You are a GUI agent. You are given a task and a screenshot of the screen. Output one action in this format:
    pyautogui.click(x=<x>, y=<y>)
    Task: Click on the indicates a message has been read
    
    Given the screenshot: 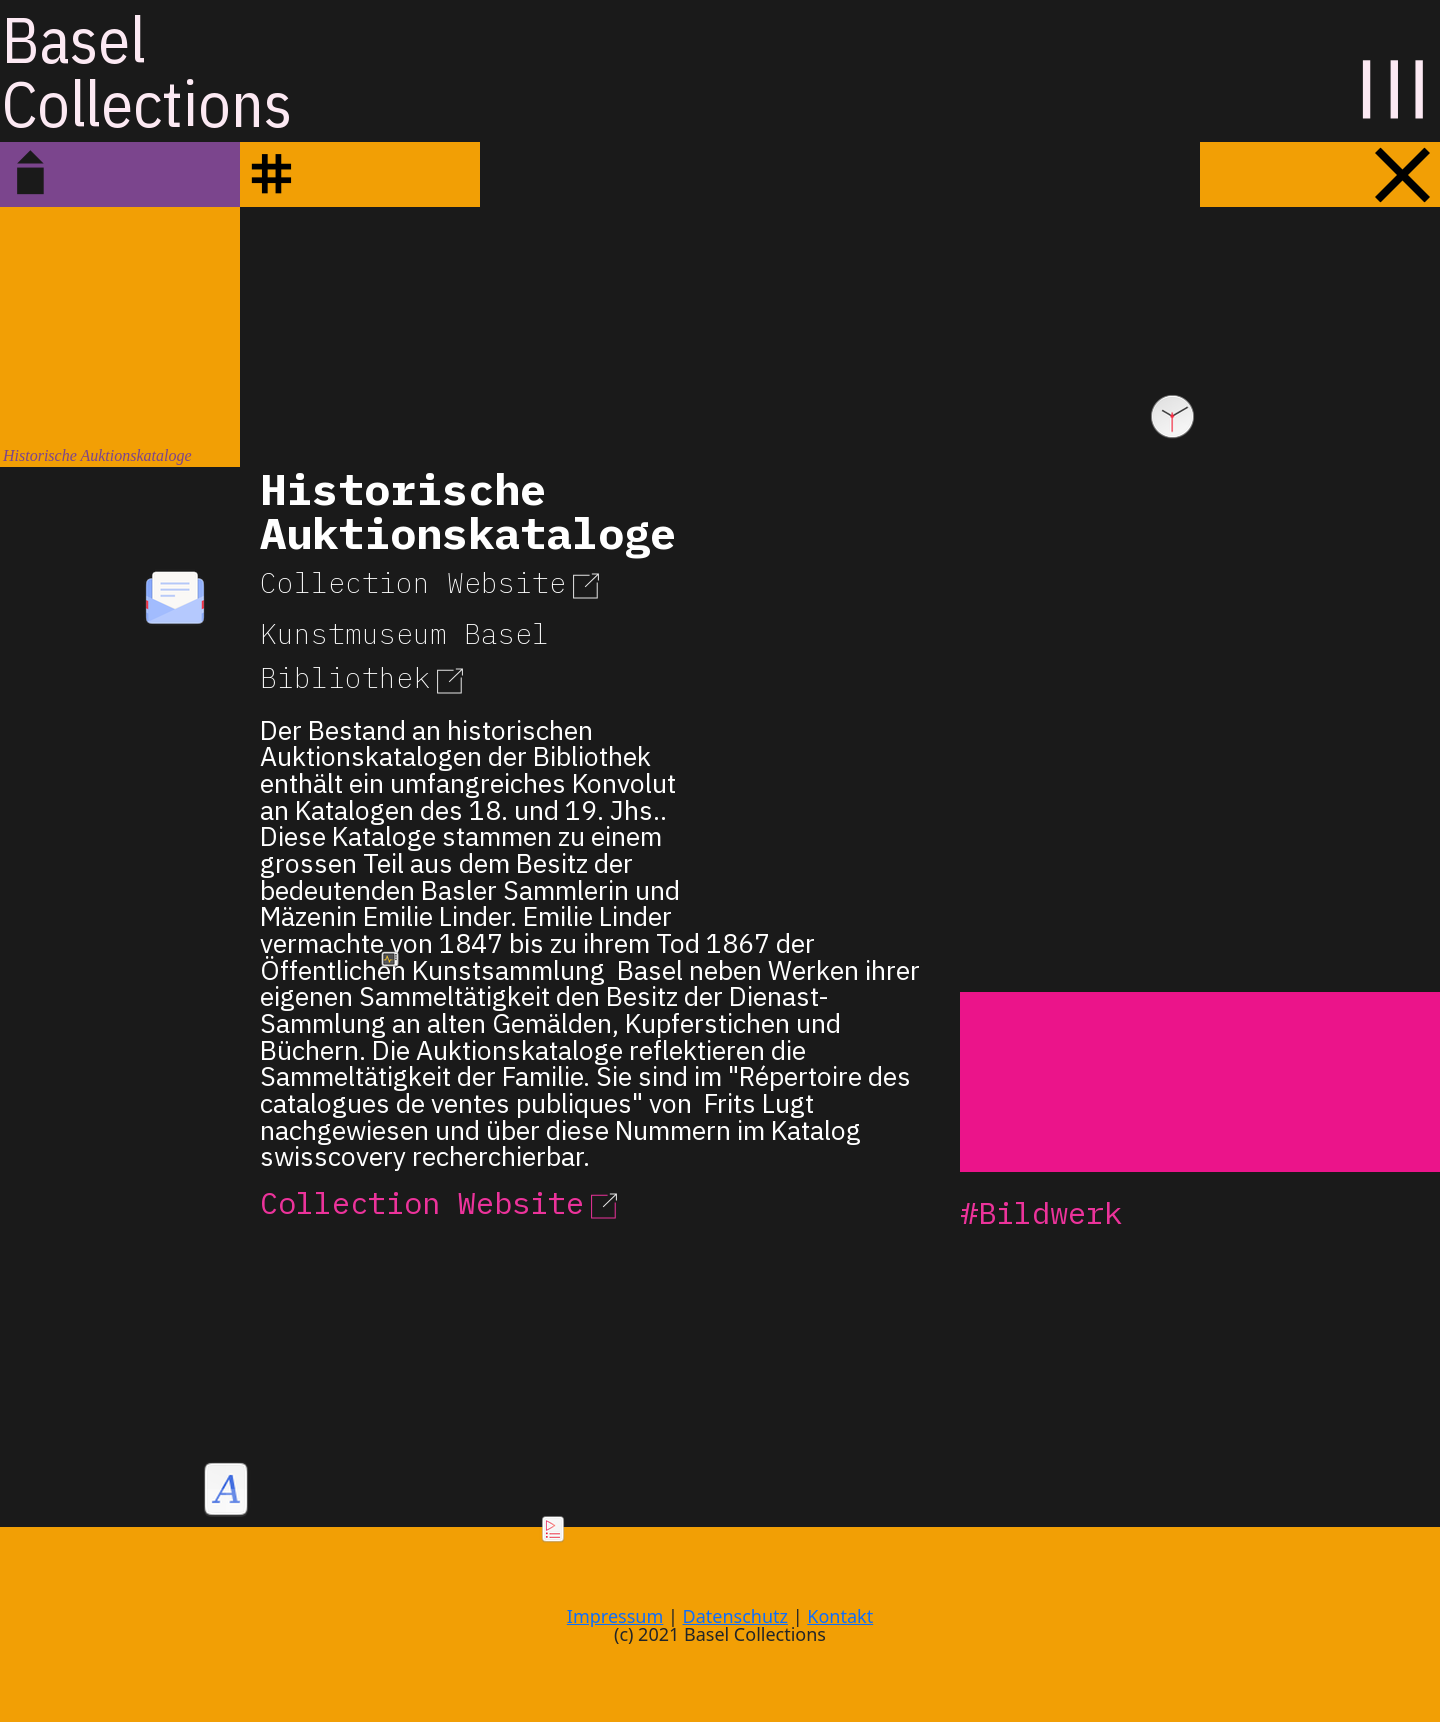 What is the action you would take?
    pyautogui.click(x=175, y=601)
    